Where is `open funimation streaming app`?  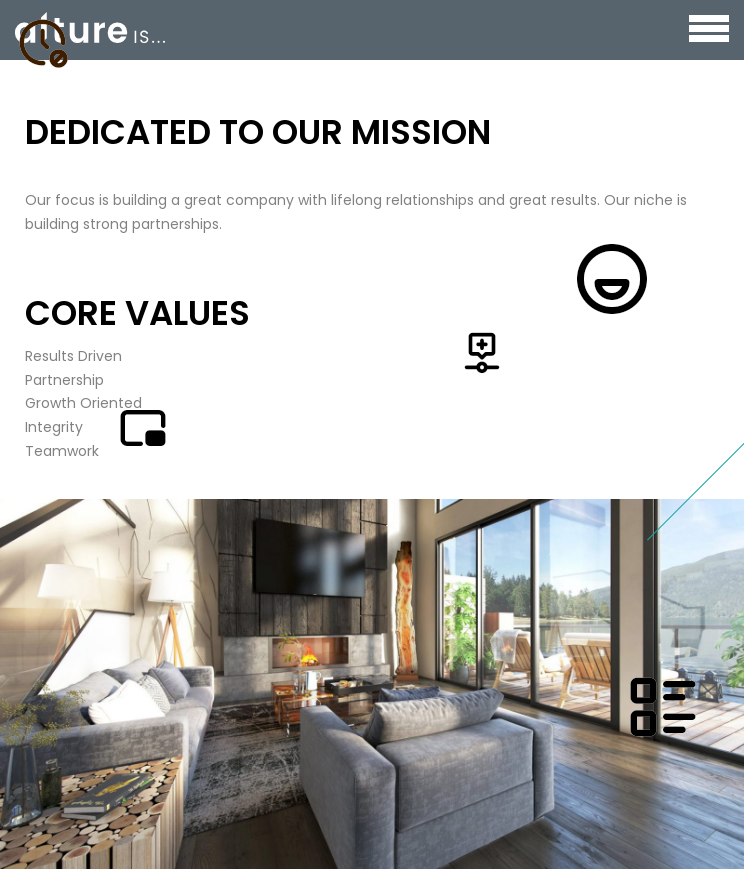 open funimation streaming app is located at coordinates (612, 279).